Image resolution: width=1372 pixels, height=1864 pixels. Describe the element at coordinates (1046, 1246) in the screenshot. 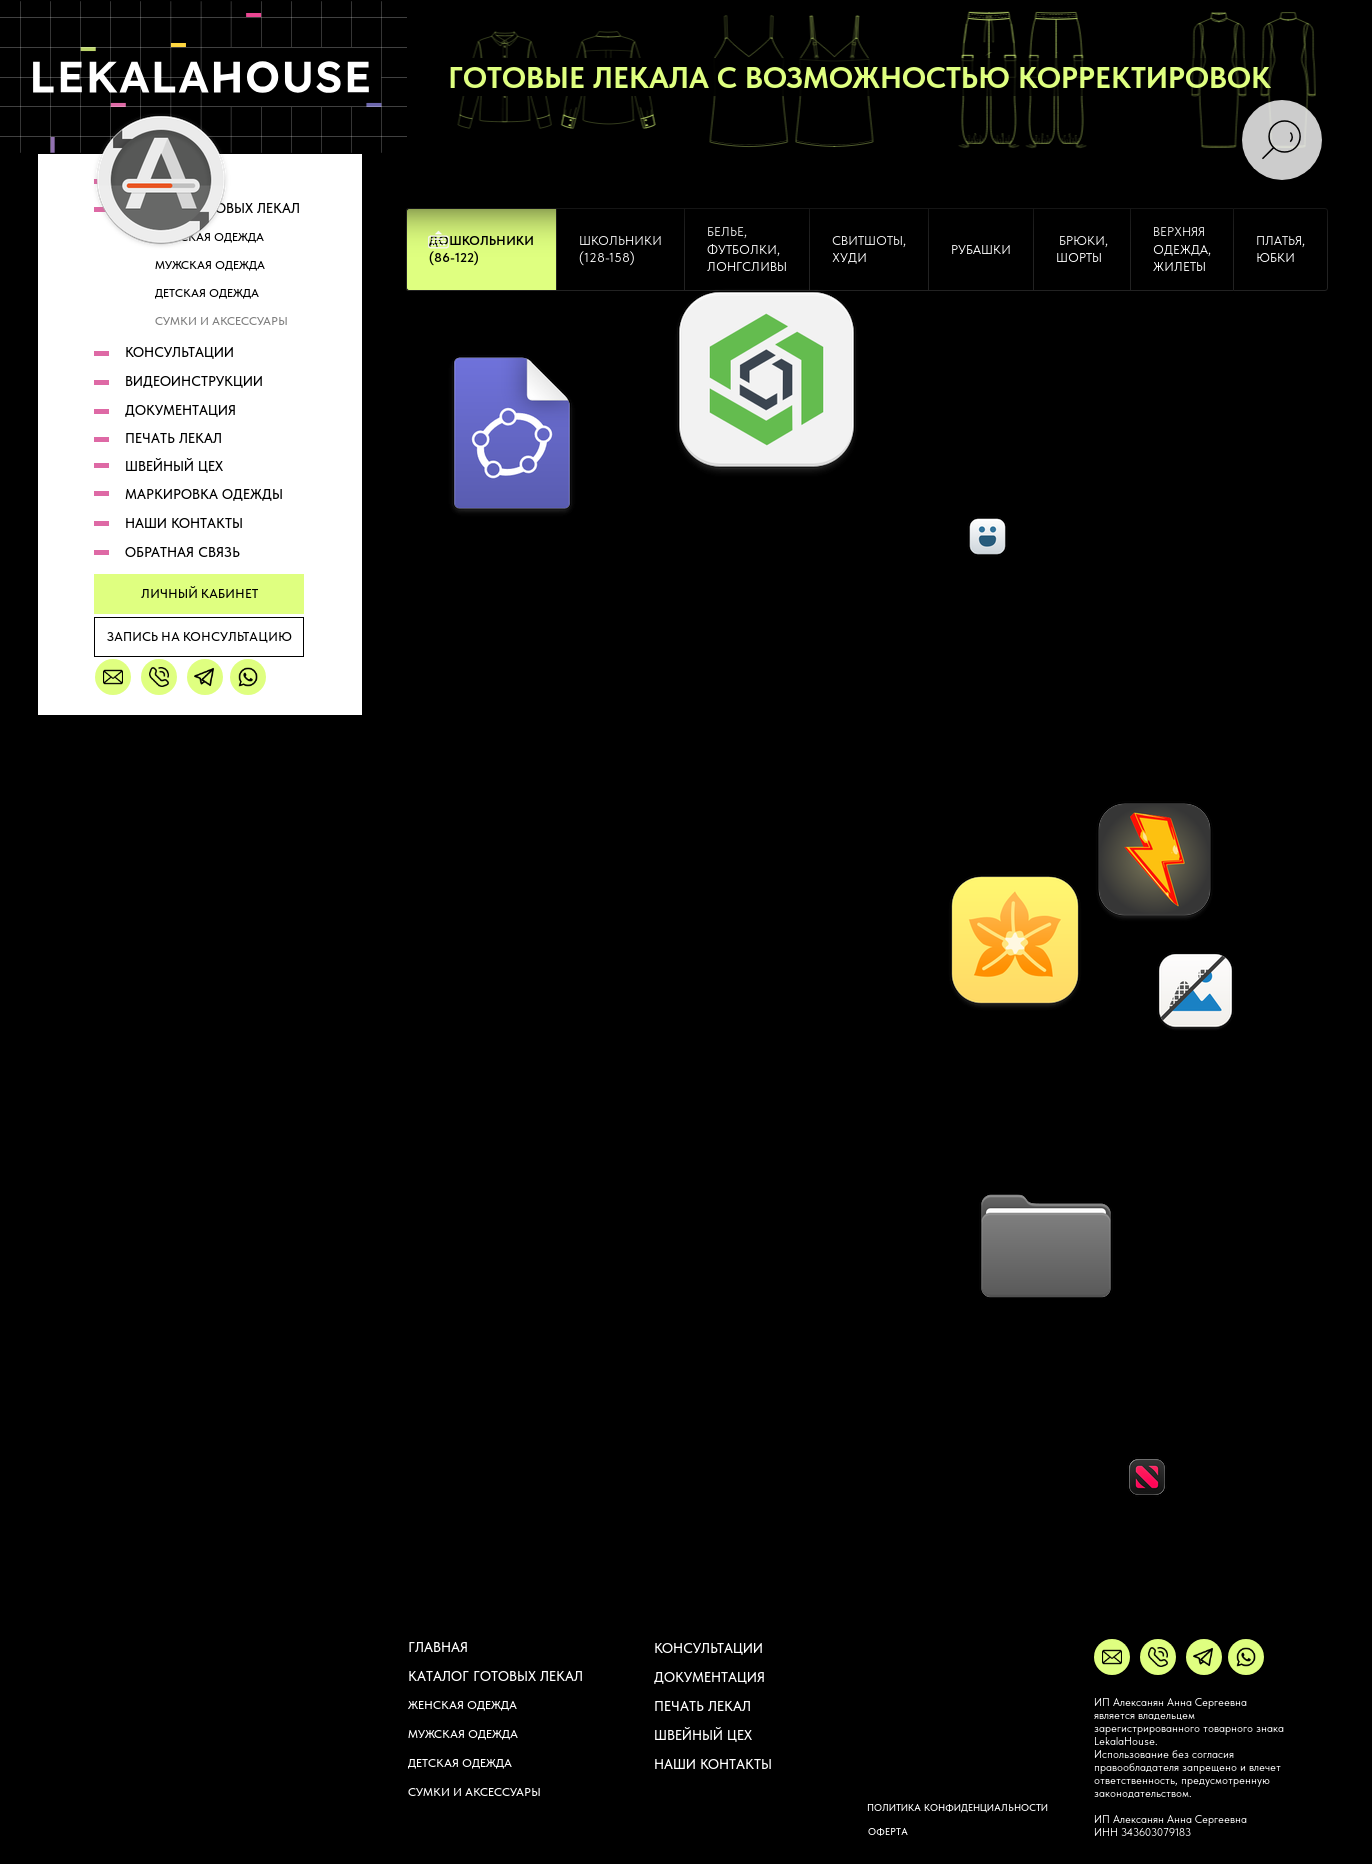

I see `open folder to view contents` at that location.